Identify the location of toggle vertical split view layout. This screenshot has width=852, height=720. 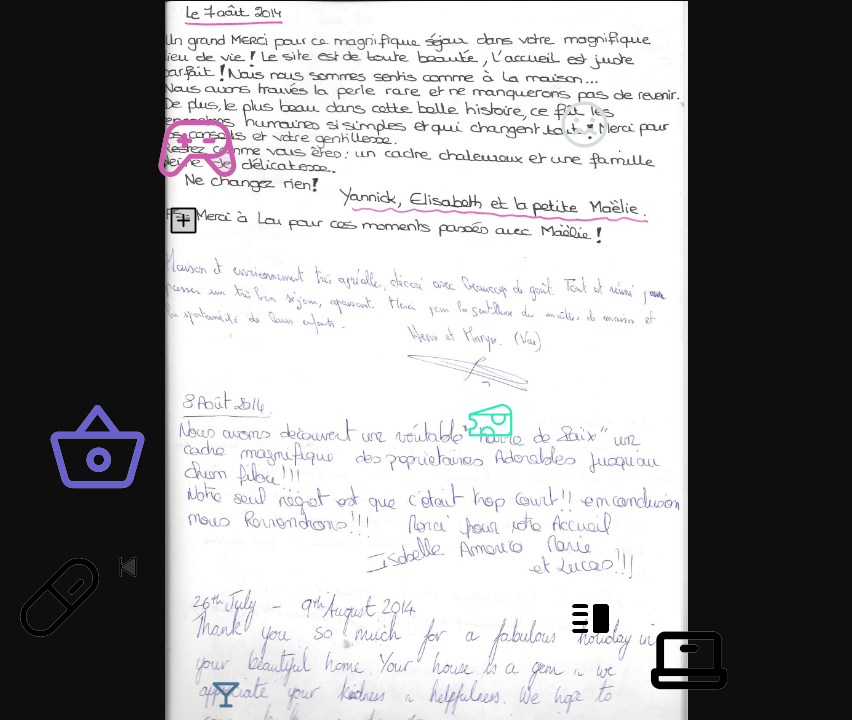
(590, 618).